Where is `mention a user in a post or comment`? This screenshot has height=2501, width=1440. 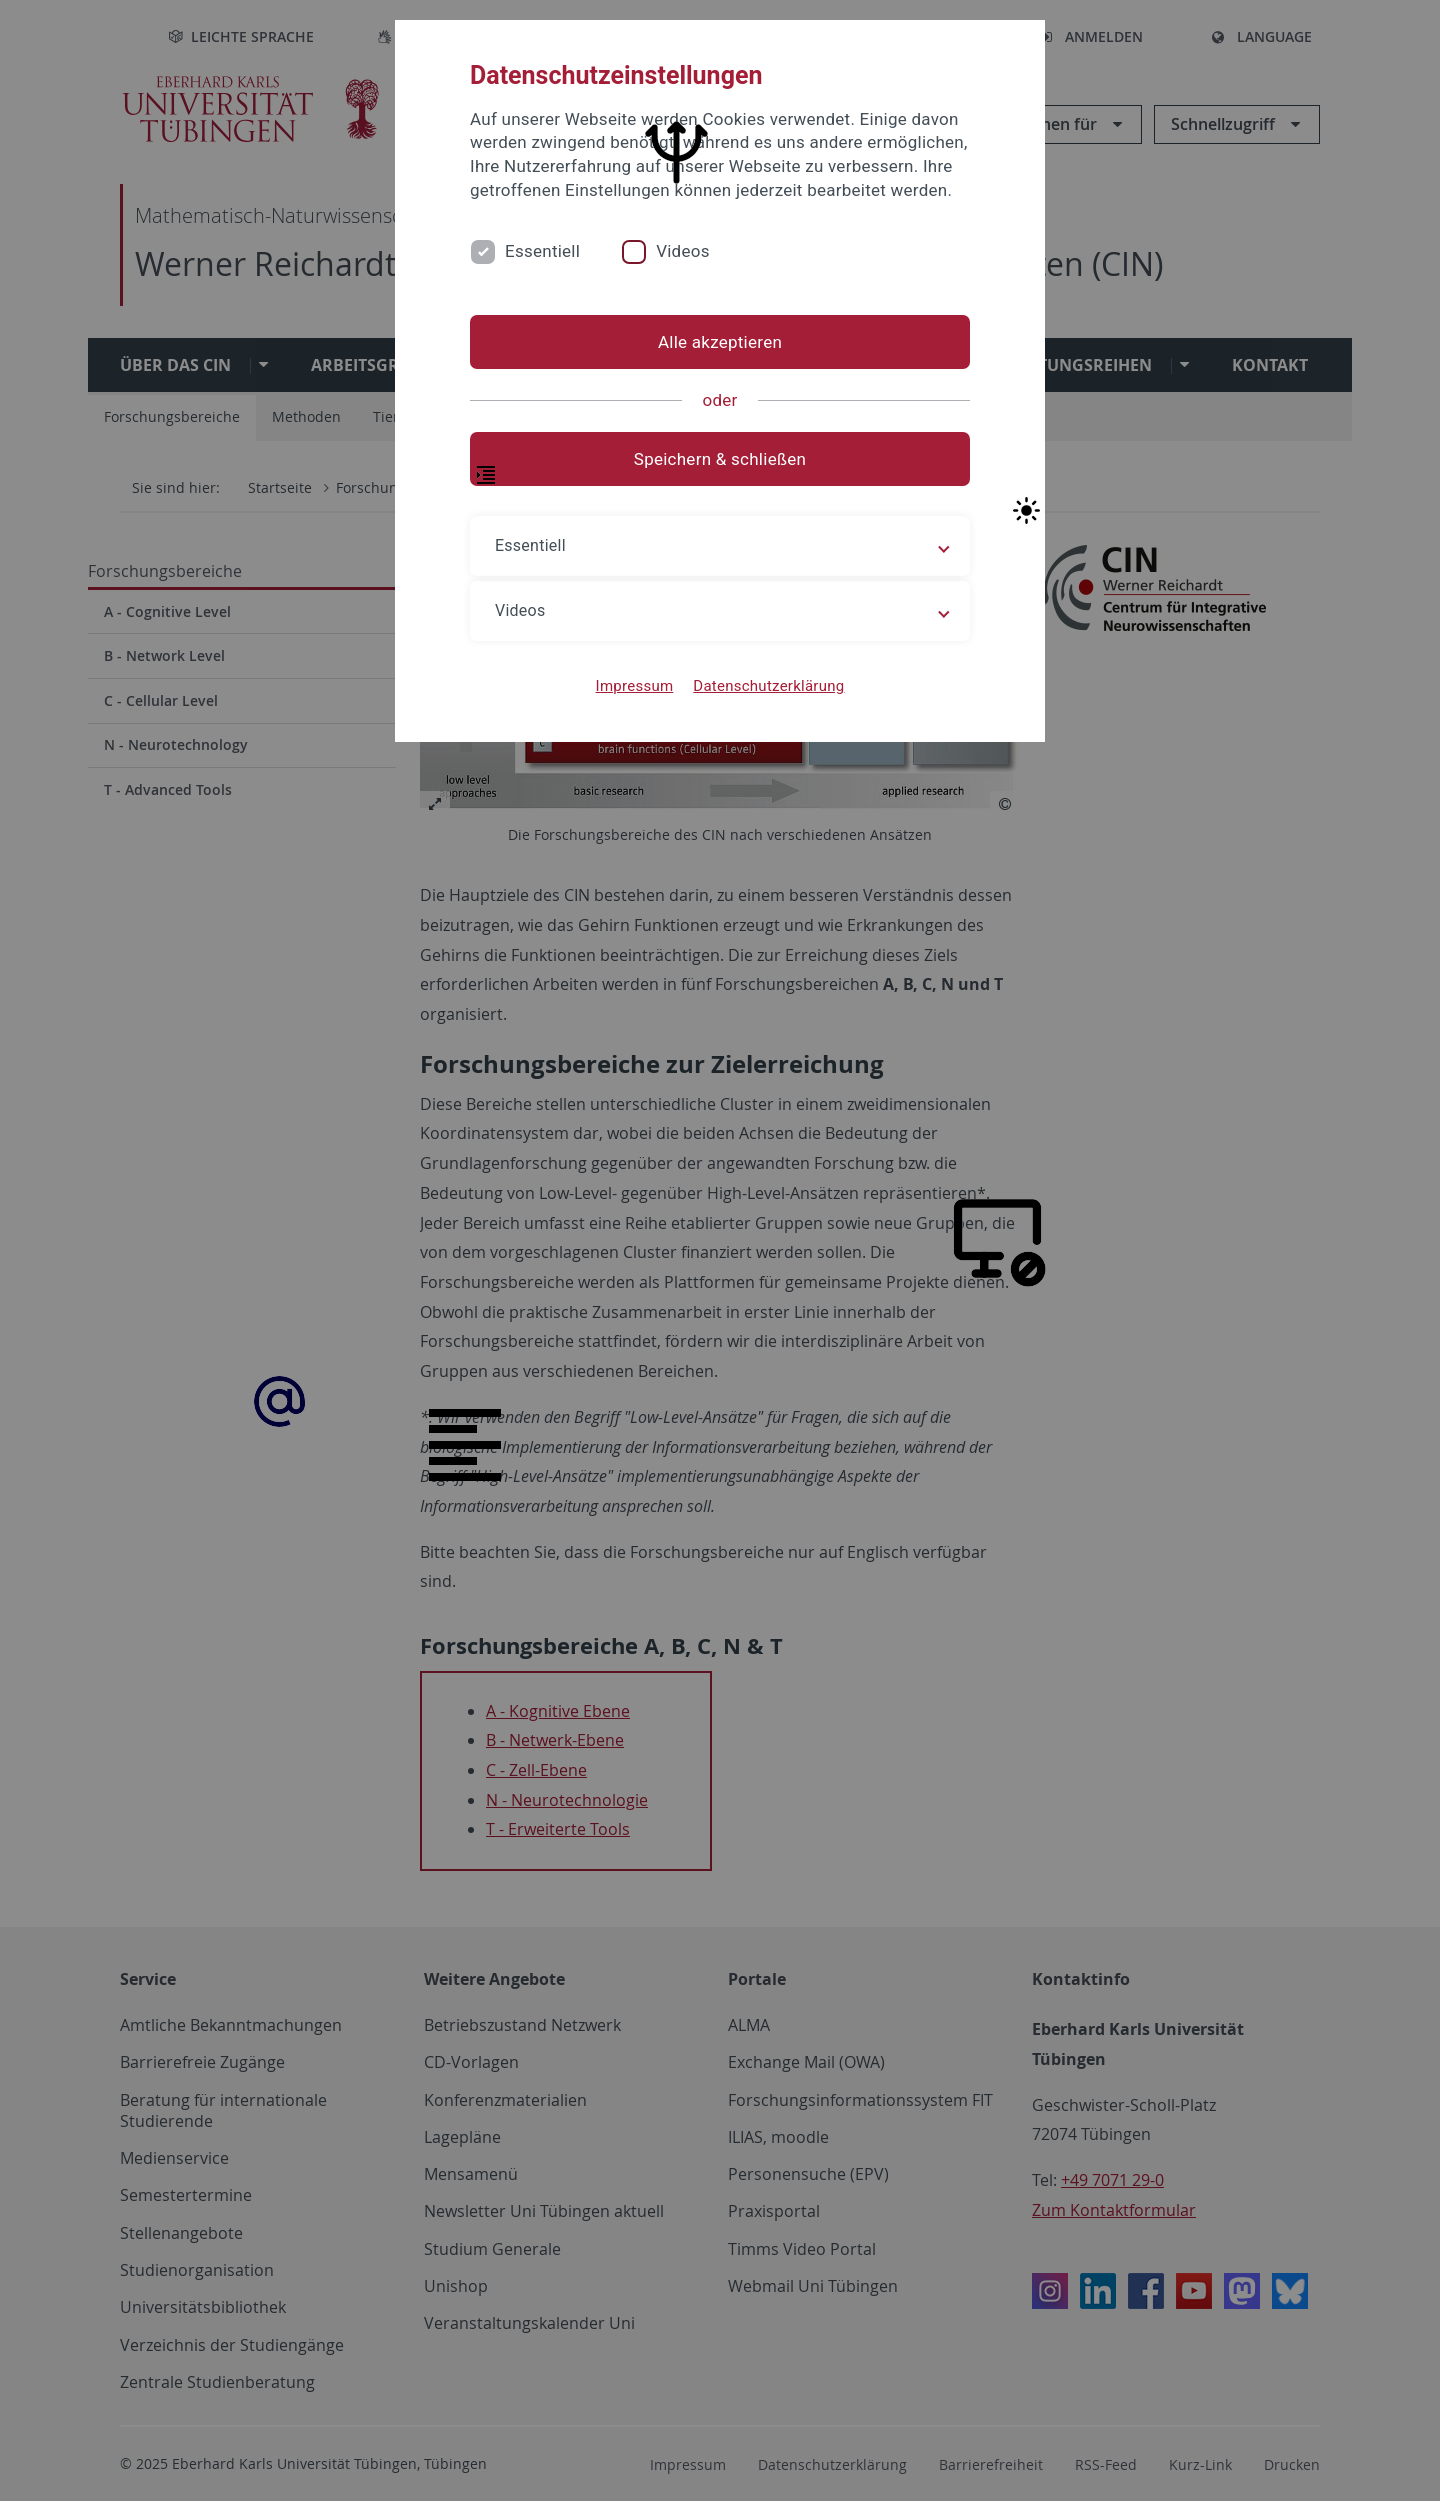
mention a user in a post or comment is located at coordinates (279, 1401).